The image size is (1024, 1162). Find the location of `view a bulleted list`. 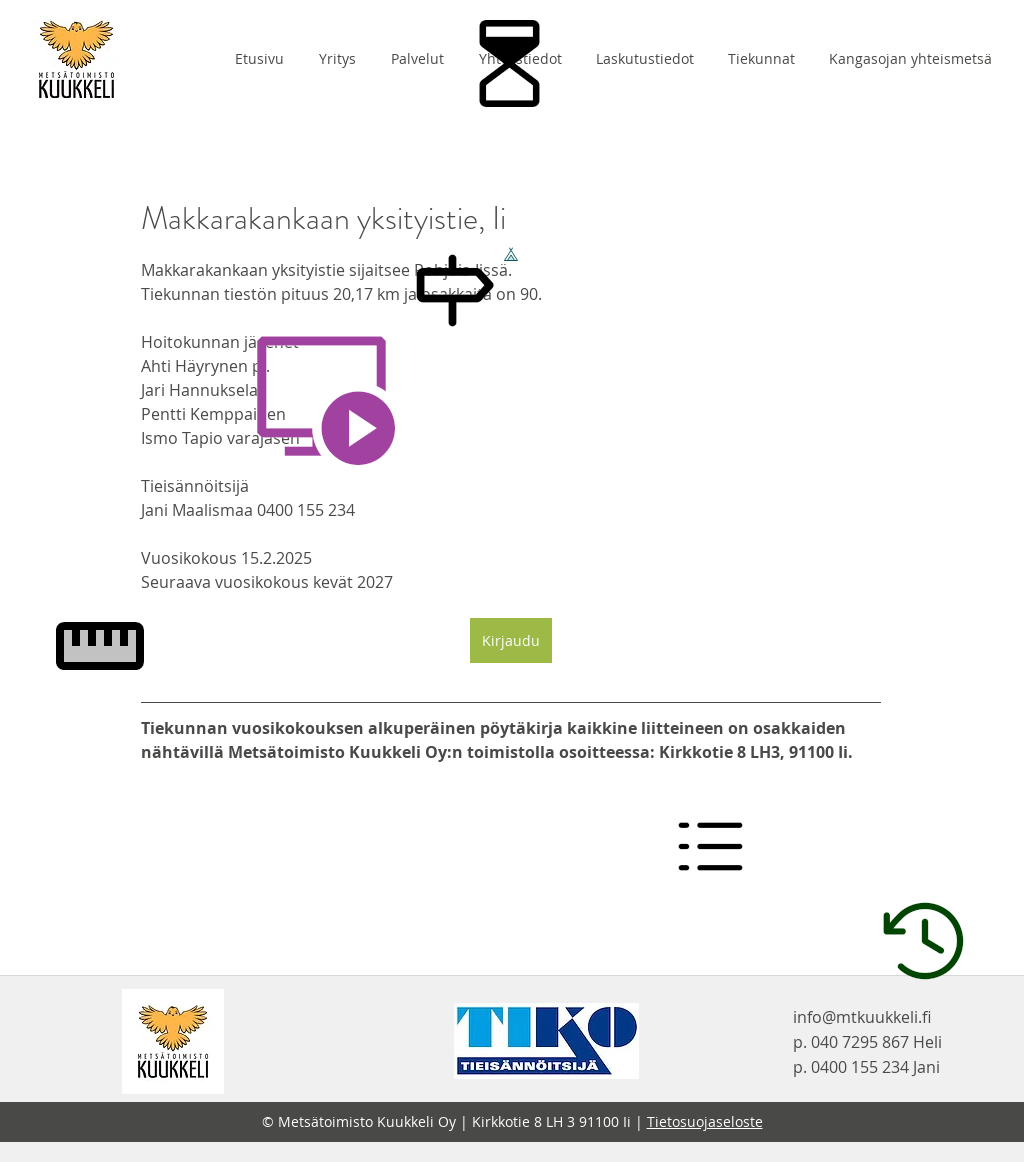

view a bulleted list is located at coordinates (710, 846).